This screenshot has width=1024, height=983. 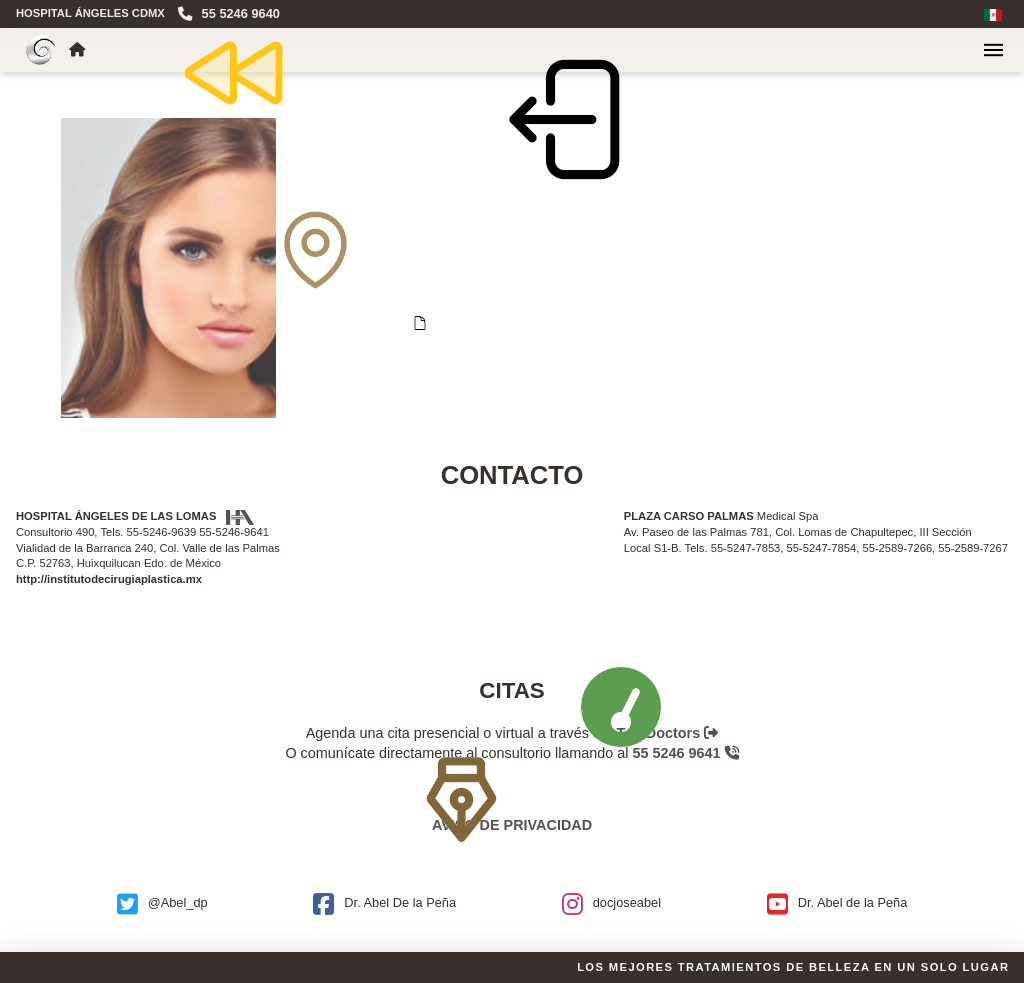 I want to click on view system performance or speed metrics, so click(x=621, y=707).